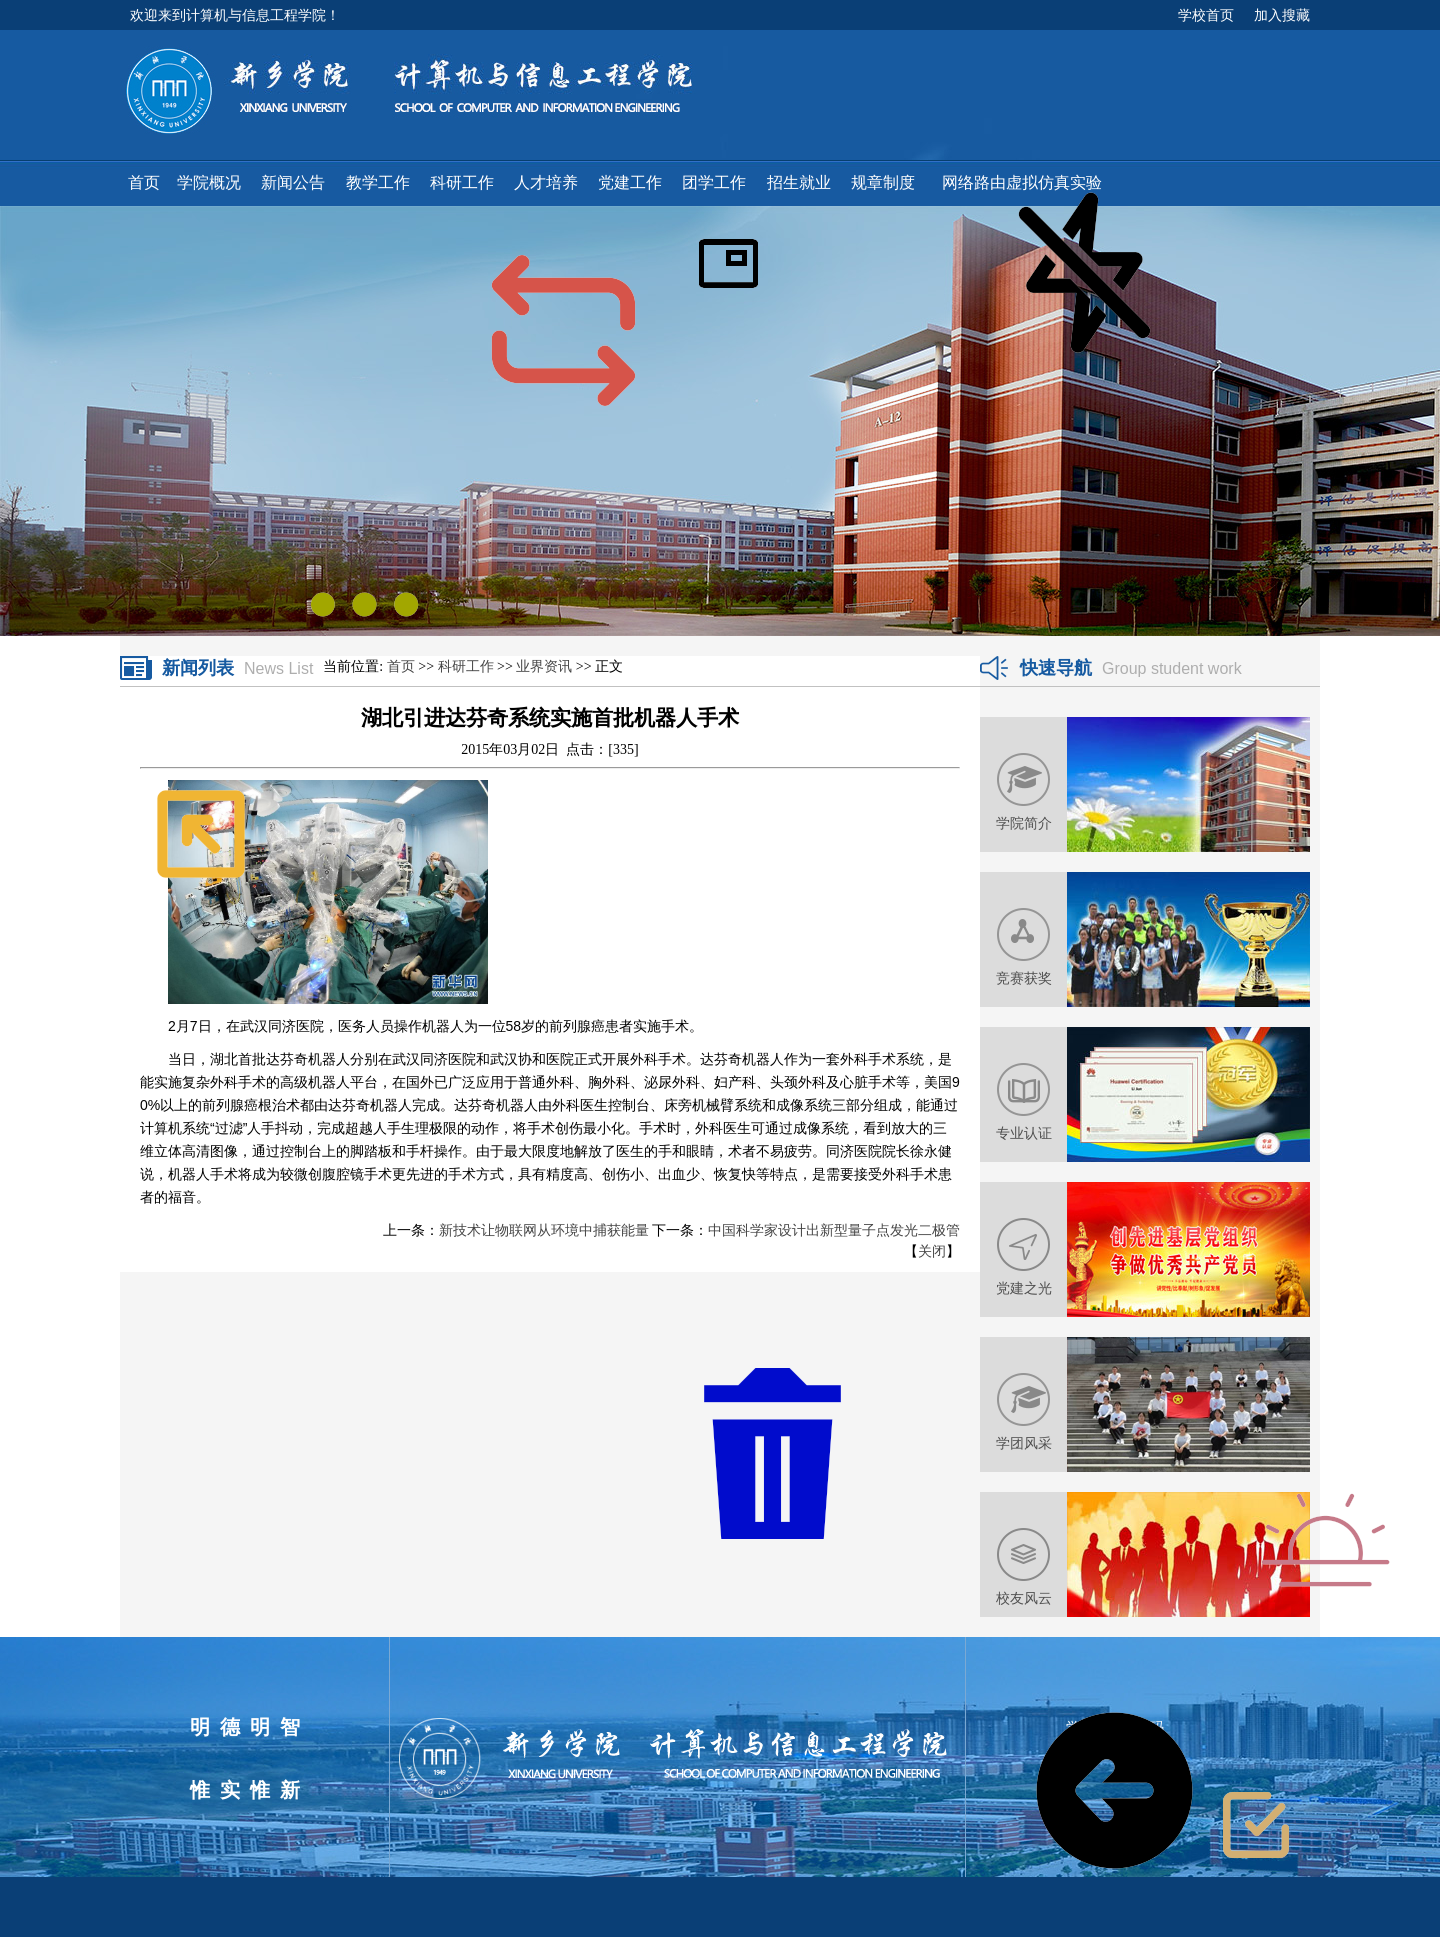  What do you see at coordinates (772, 1453) in the screenshot?
I see `delete selected item` at bounding box center [772, 1453].